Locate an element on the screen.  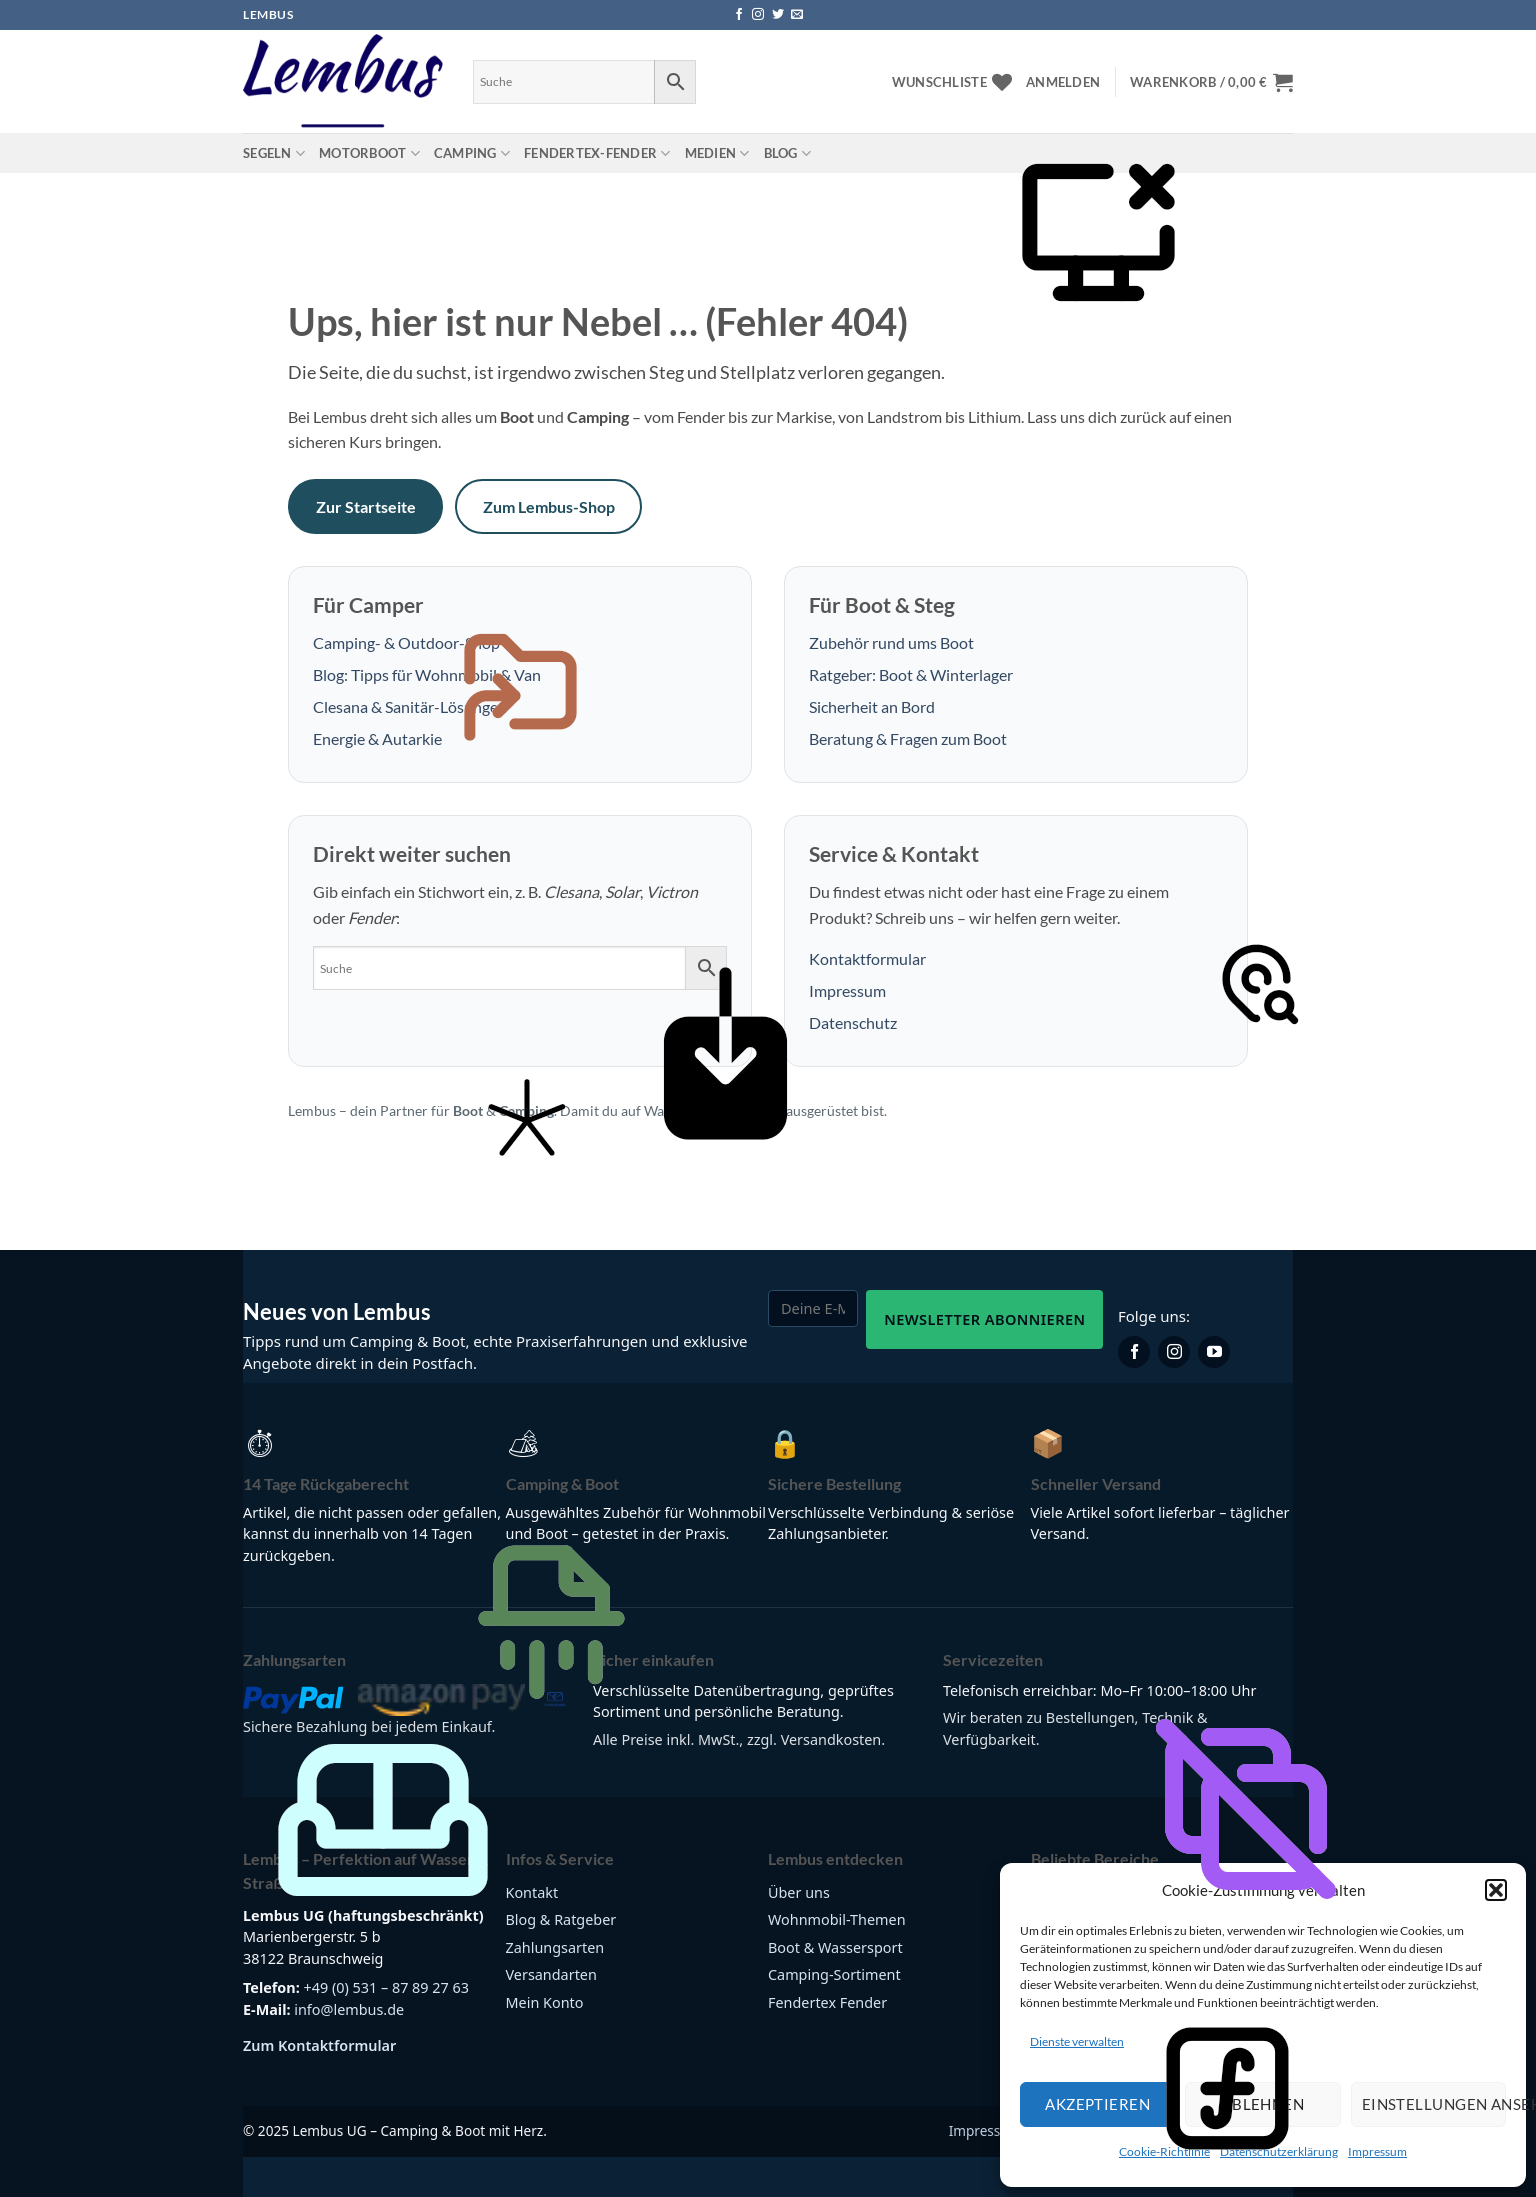
stop sharing your screen is located at coordinates (1098, 232).